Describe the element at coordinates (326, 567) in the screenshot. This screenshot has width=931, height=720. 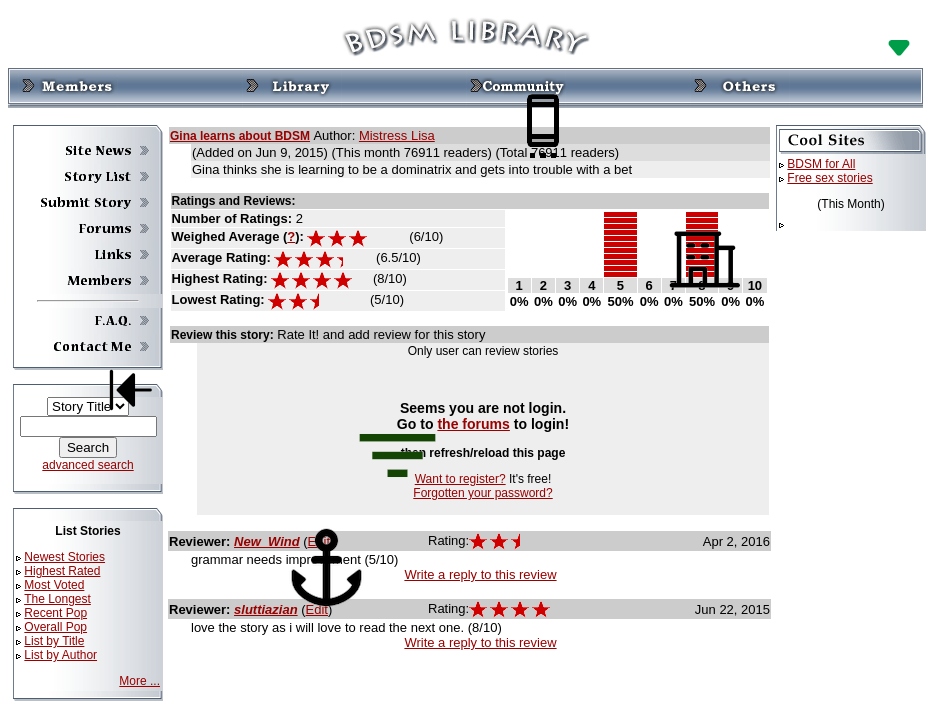
I see `anchor a position or element in place` at that location.